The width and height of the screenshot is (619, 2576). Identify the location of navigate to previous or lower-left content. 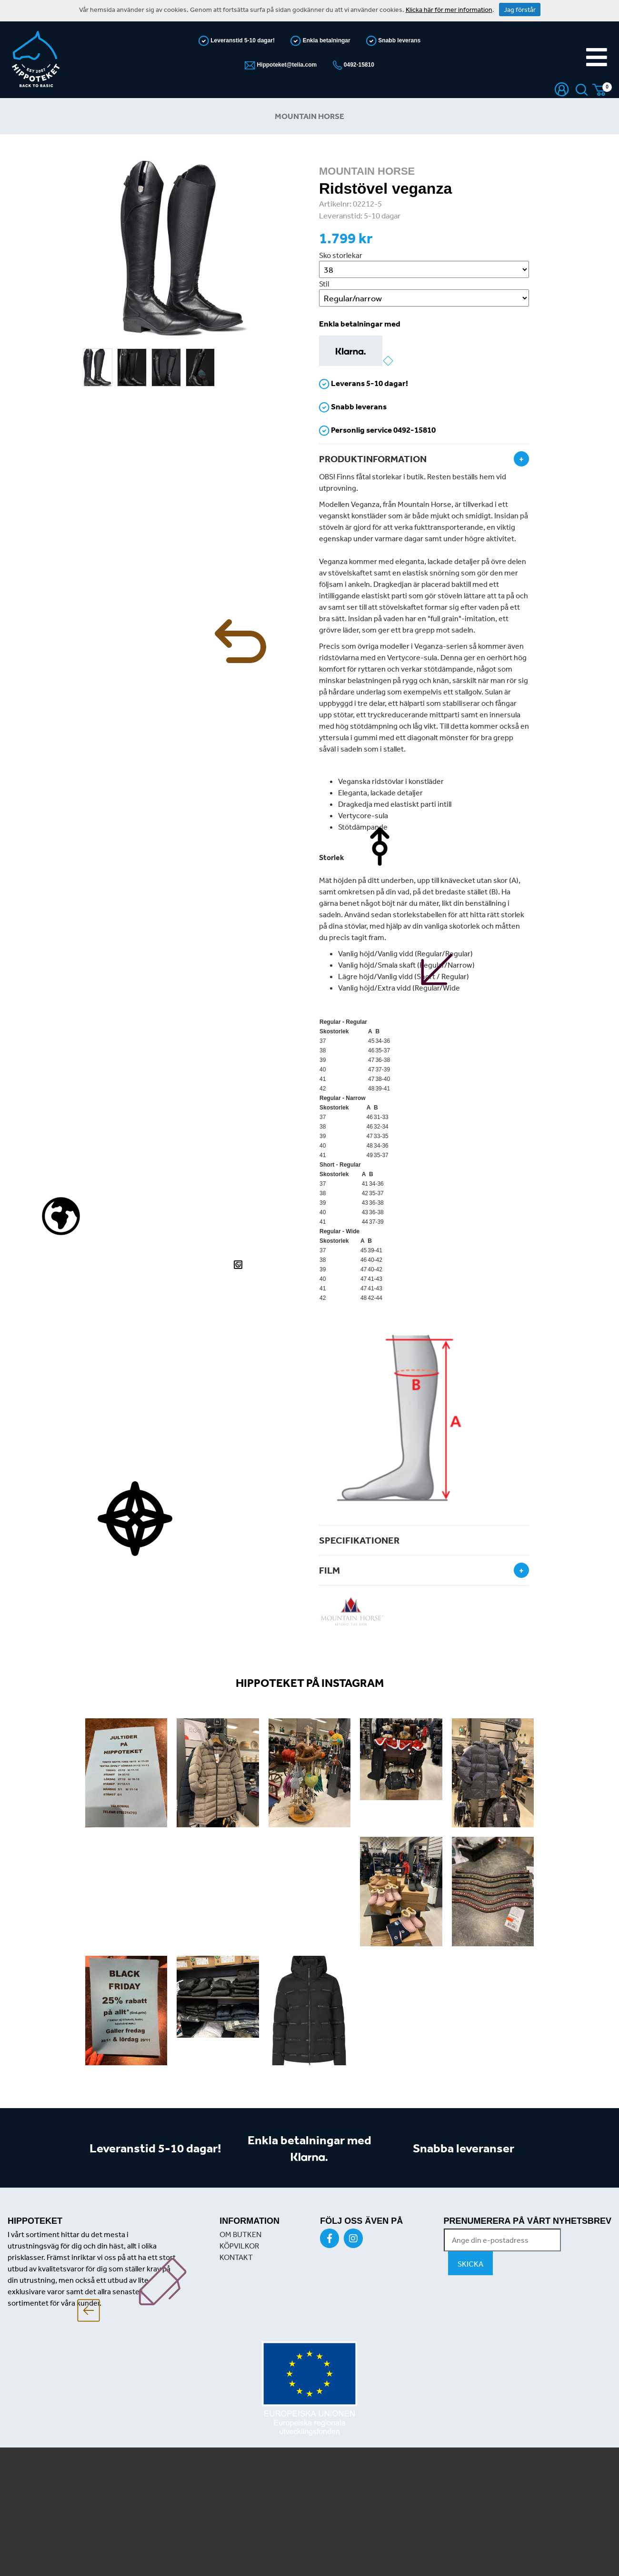
(437, 969).